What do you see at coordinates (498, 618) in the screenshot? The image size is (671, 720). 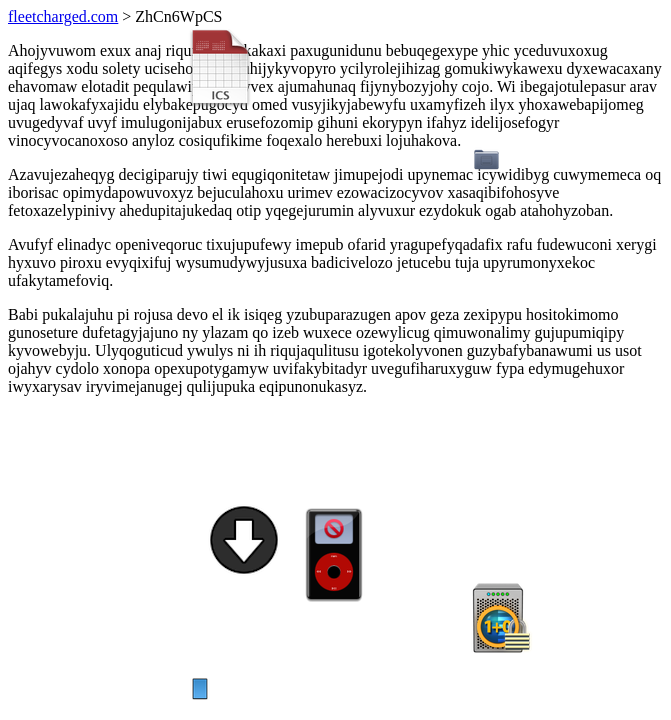 I see `locked RAID 10 storage array` at bounding box center [498, 618].